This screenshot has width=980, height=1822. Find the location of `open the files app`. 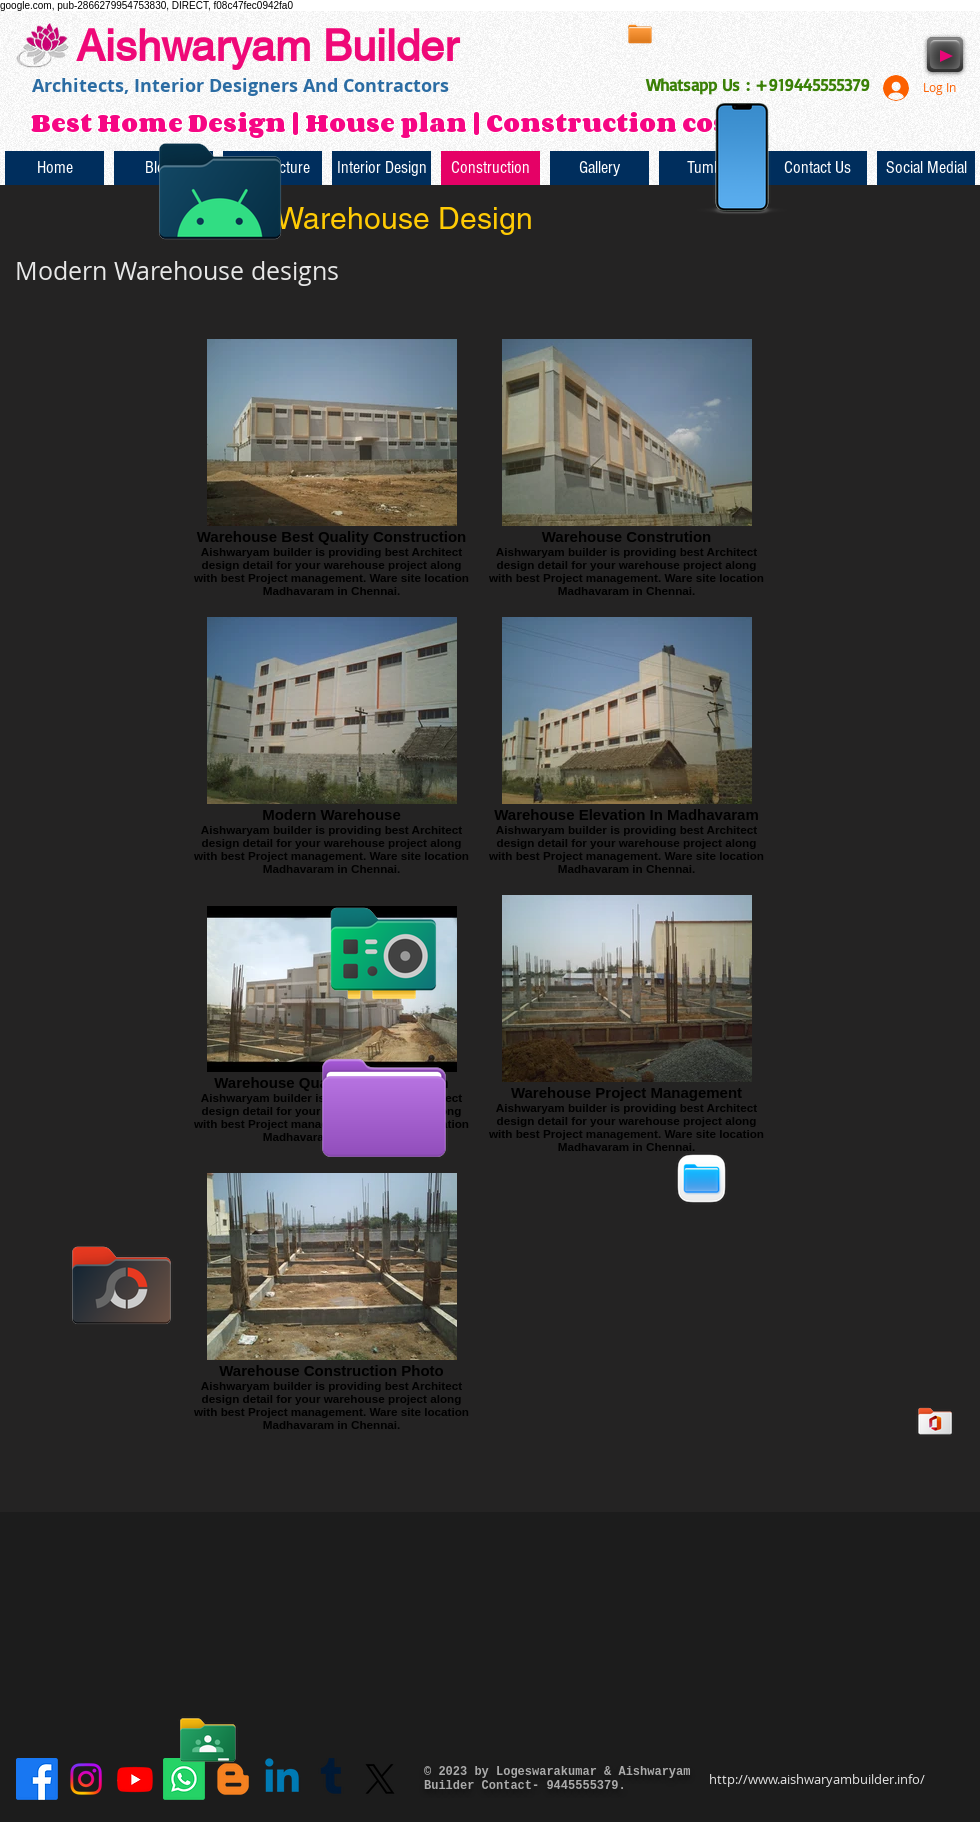

open the files app is located at coordinates (701, 1178).